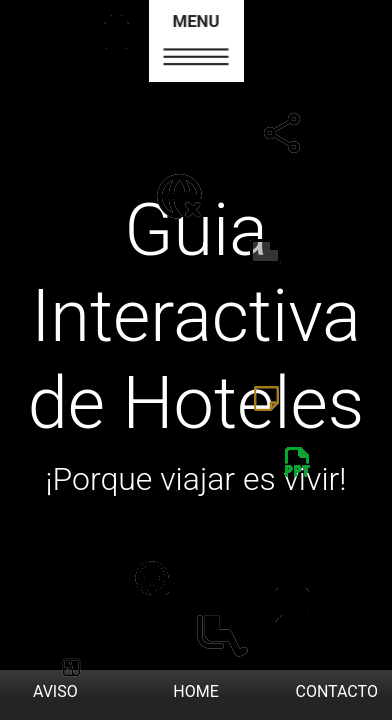 This screenshot has height=720, width=392. I want to click on open text messages, so click(292, 605).